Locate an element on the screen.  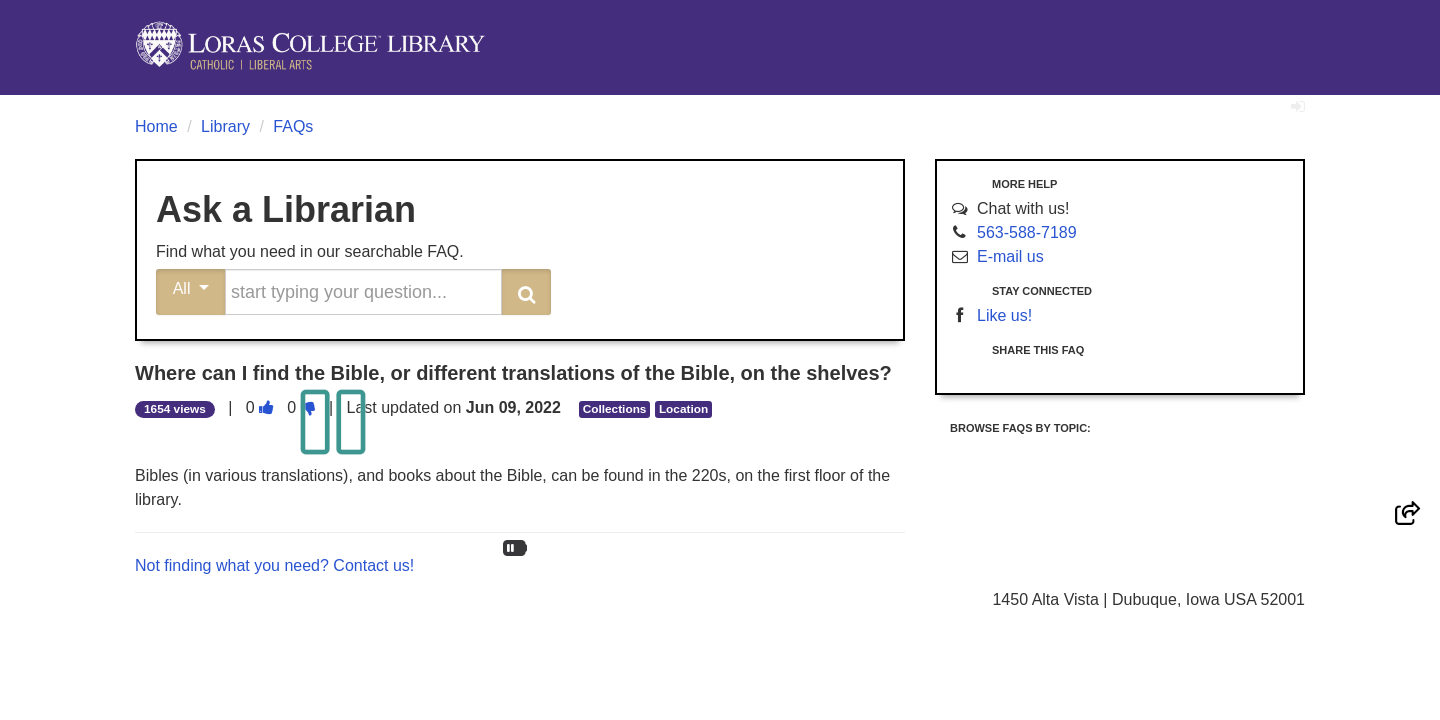
share this content is located at coordinates (1407, 513).